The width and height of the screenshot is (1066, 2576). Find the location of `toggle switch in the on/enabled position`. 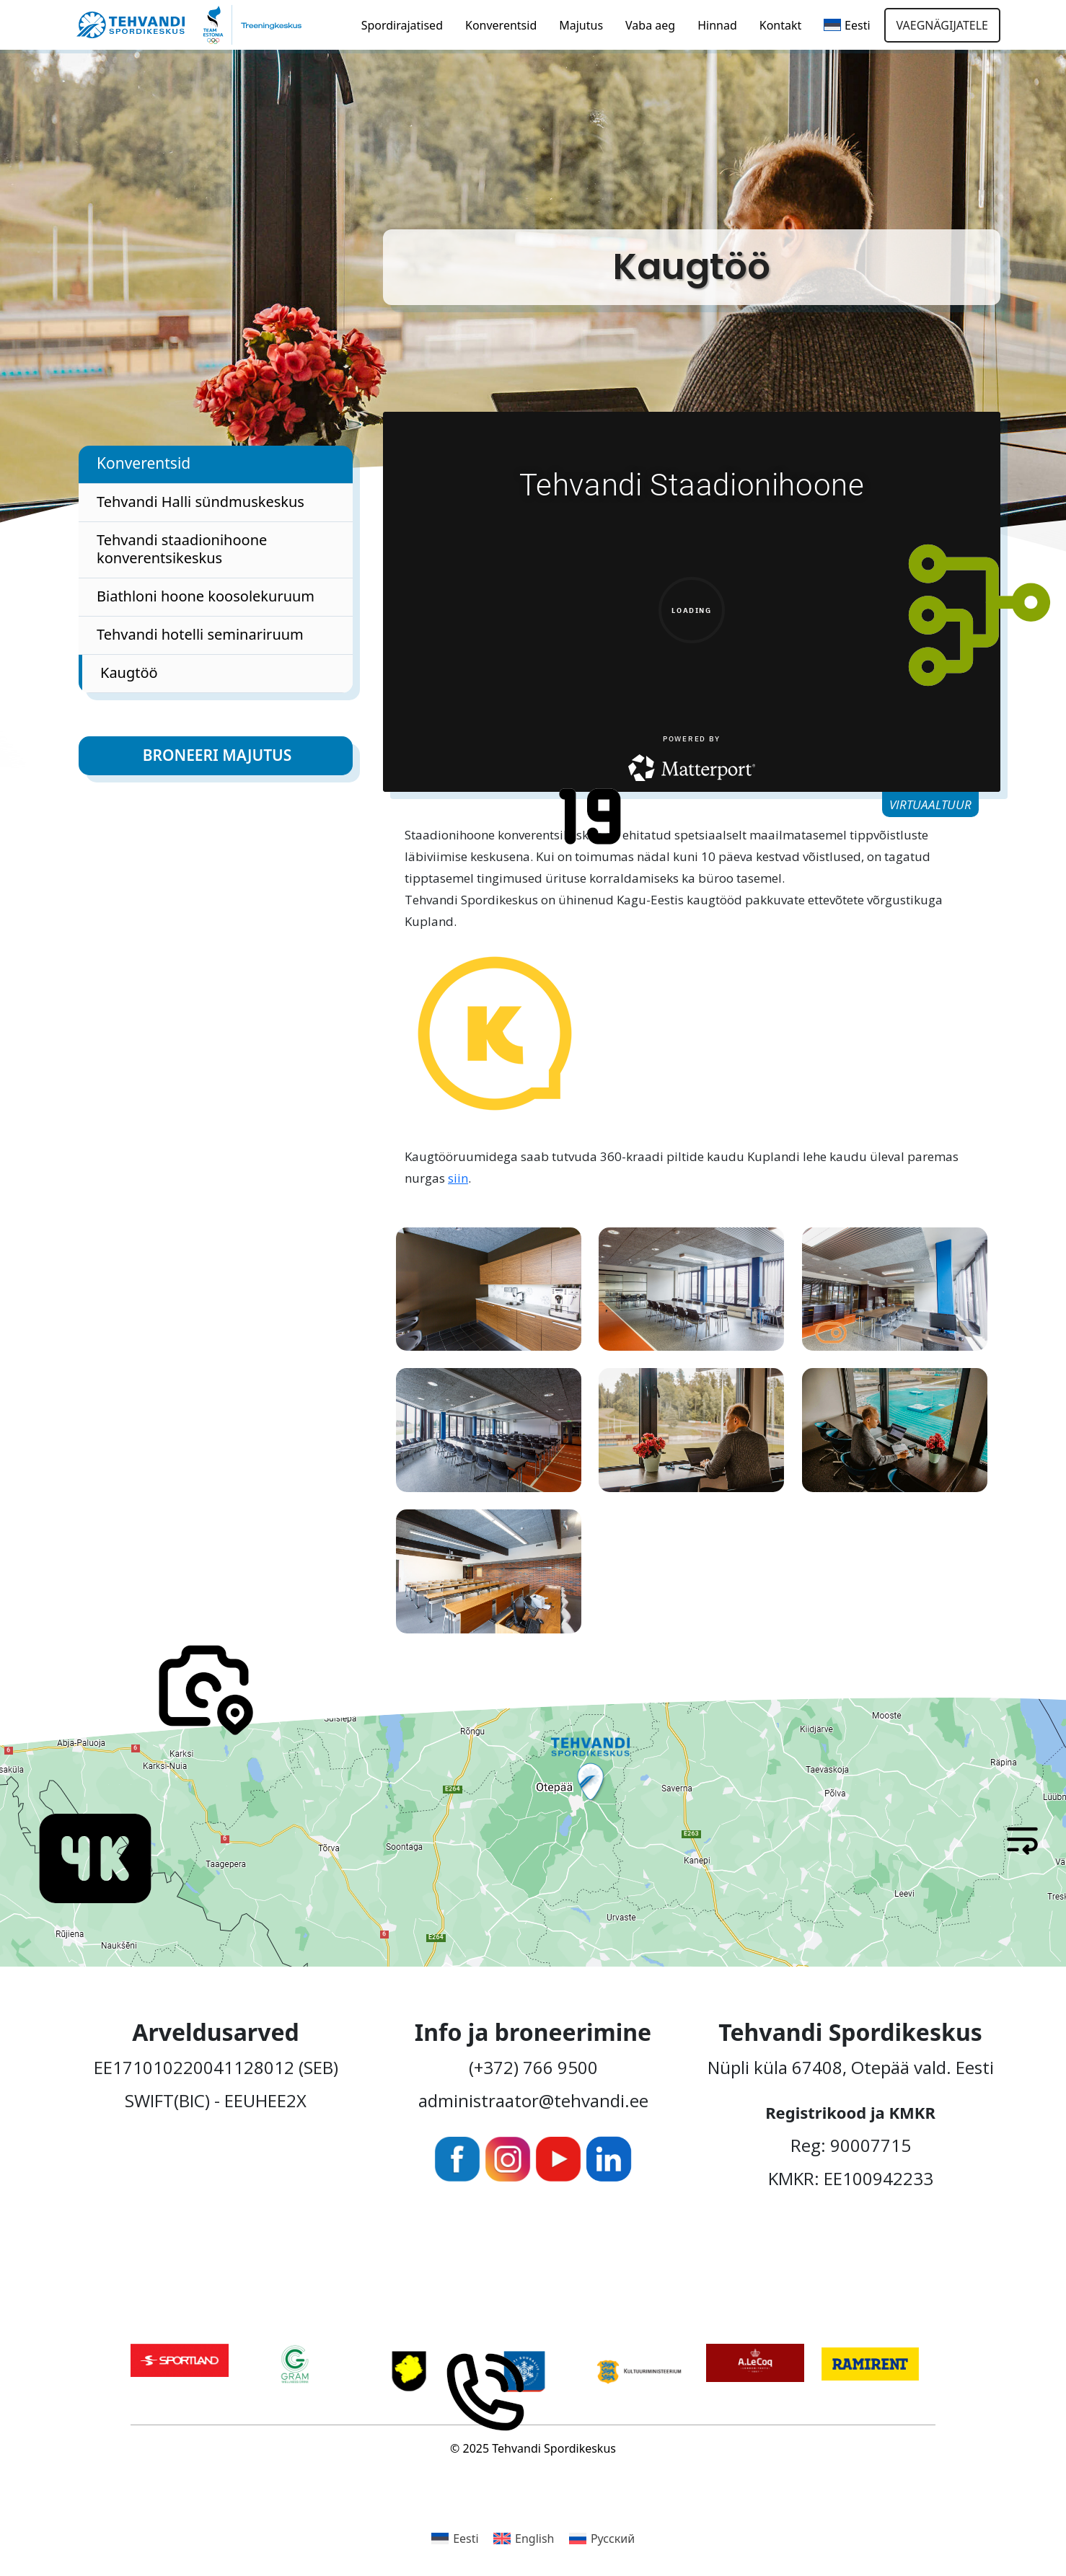

toggle switch in the on/enabled position is located at coordinates (831, 1333).